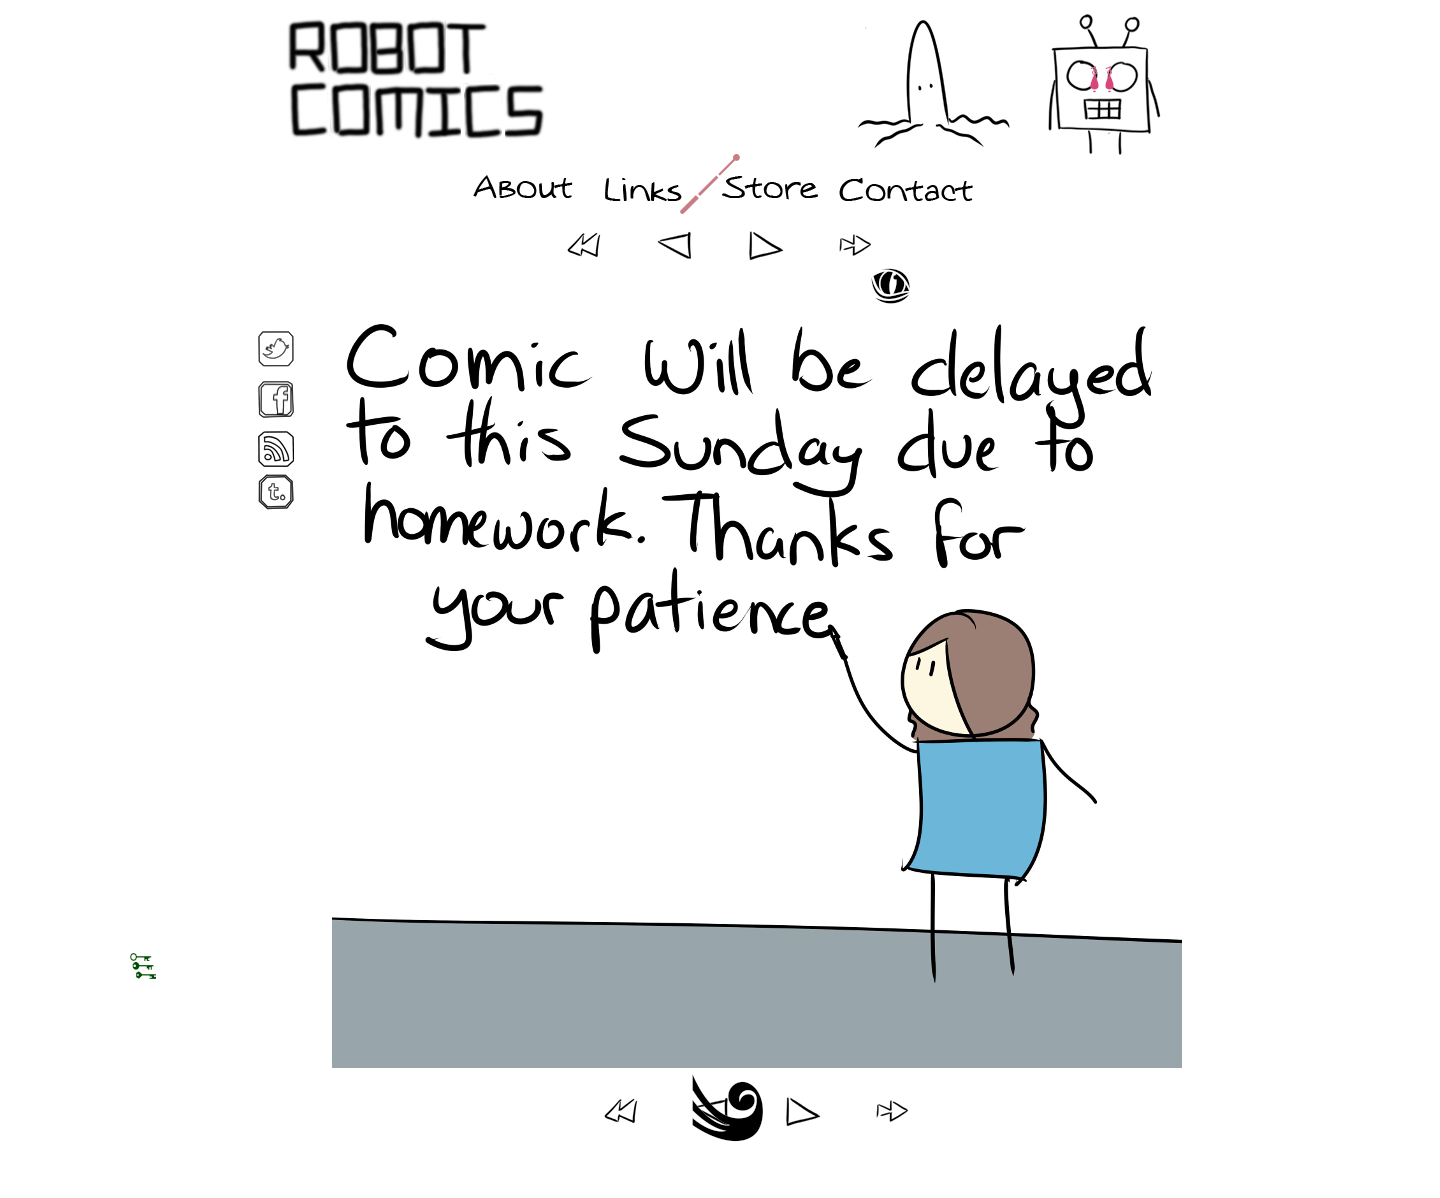 The image size is (1440, 1198). I want to click on equip melee weapon in game inventory, so click(710, 184).